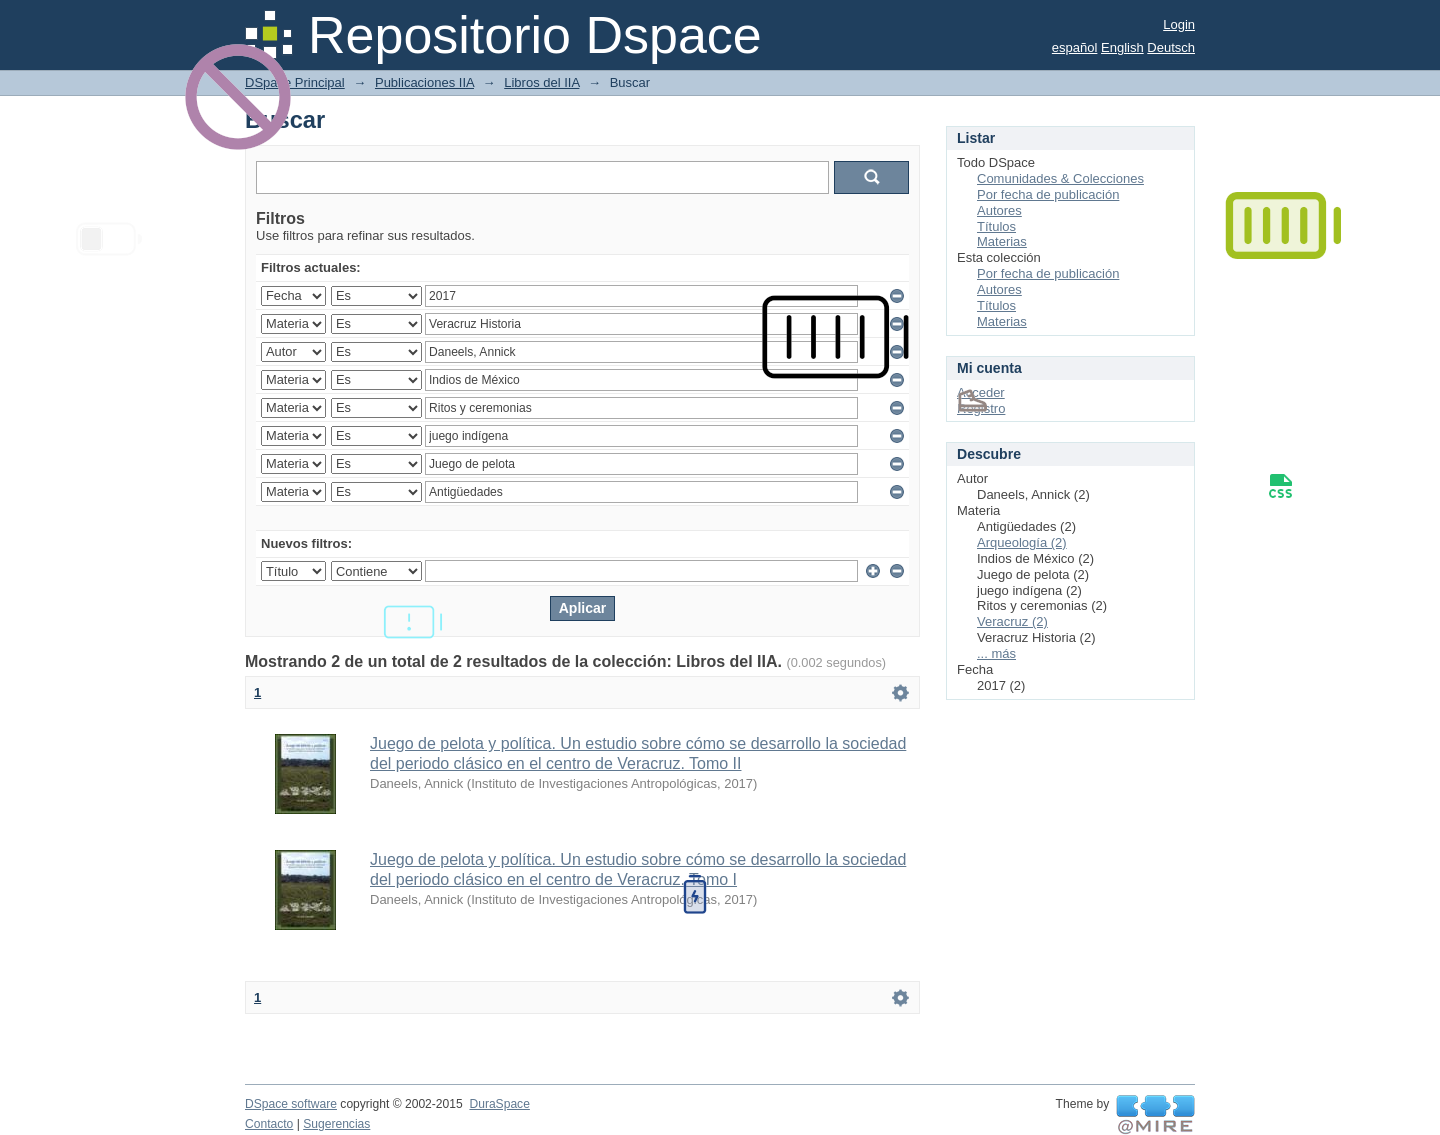 Image resolution: width=1440 pixels, height=1135 pixels. Describe the element at coordinates (1281, 225) in the screenshot. I see `indicates full battery charge` at that location.